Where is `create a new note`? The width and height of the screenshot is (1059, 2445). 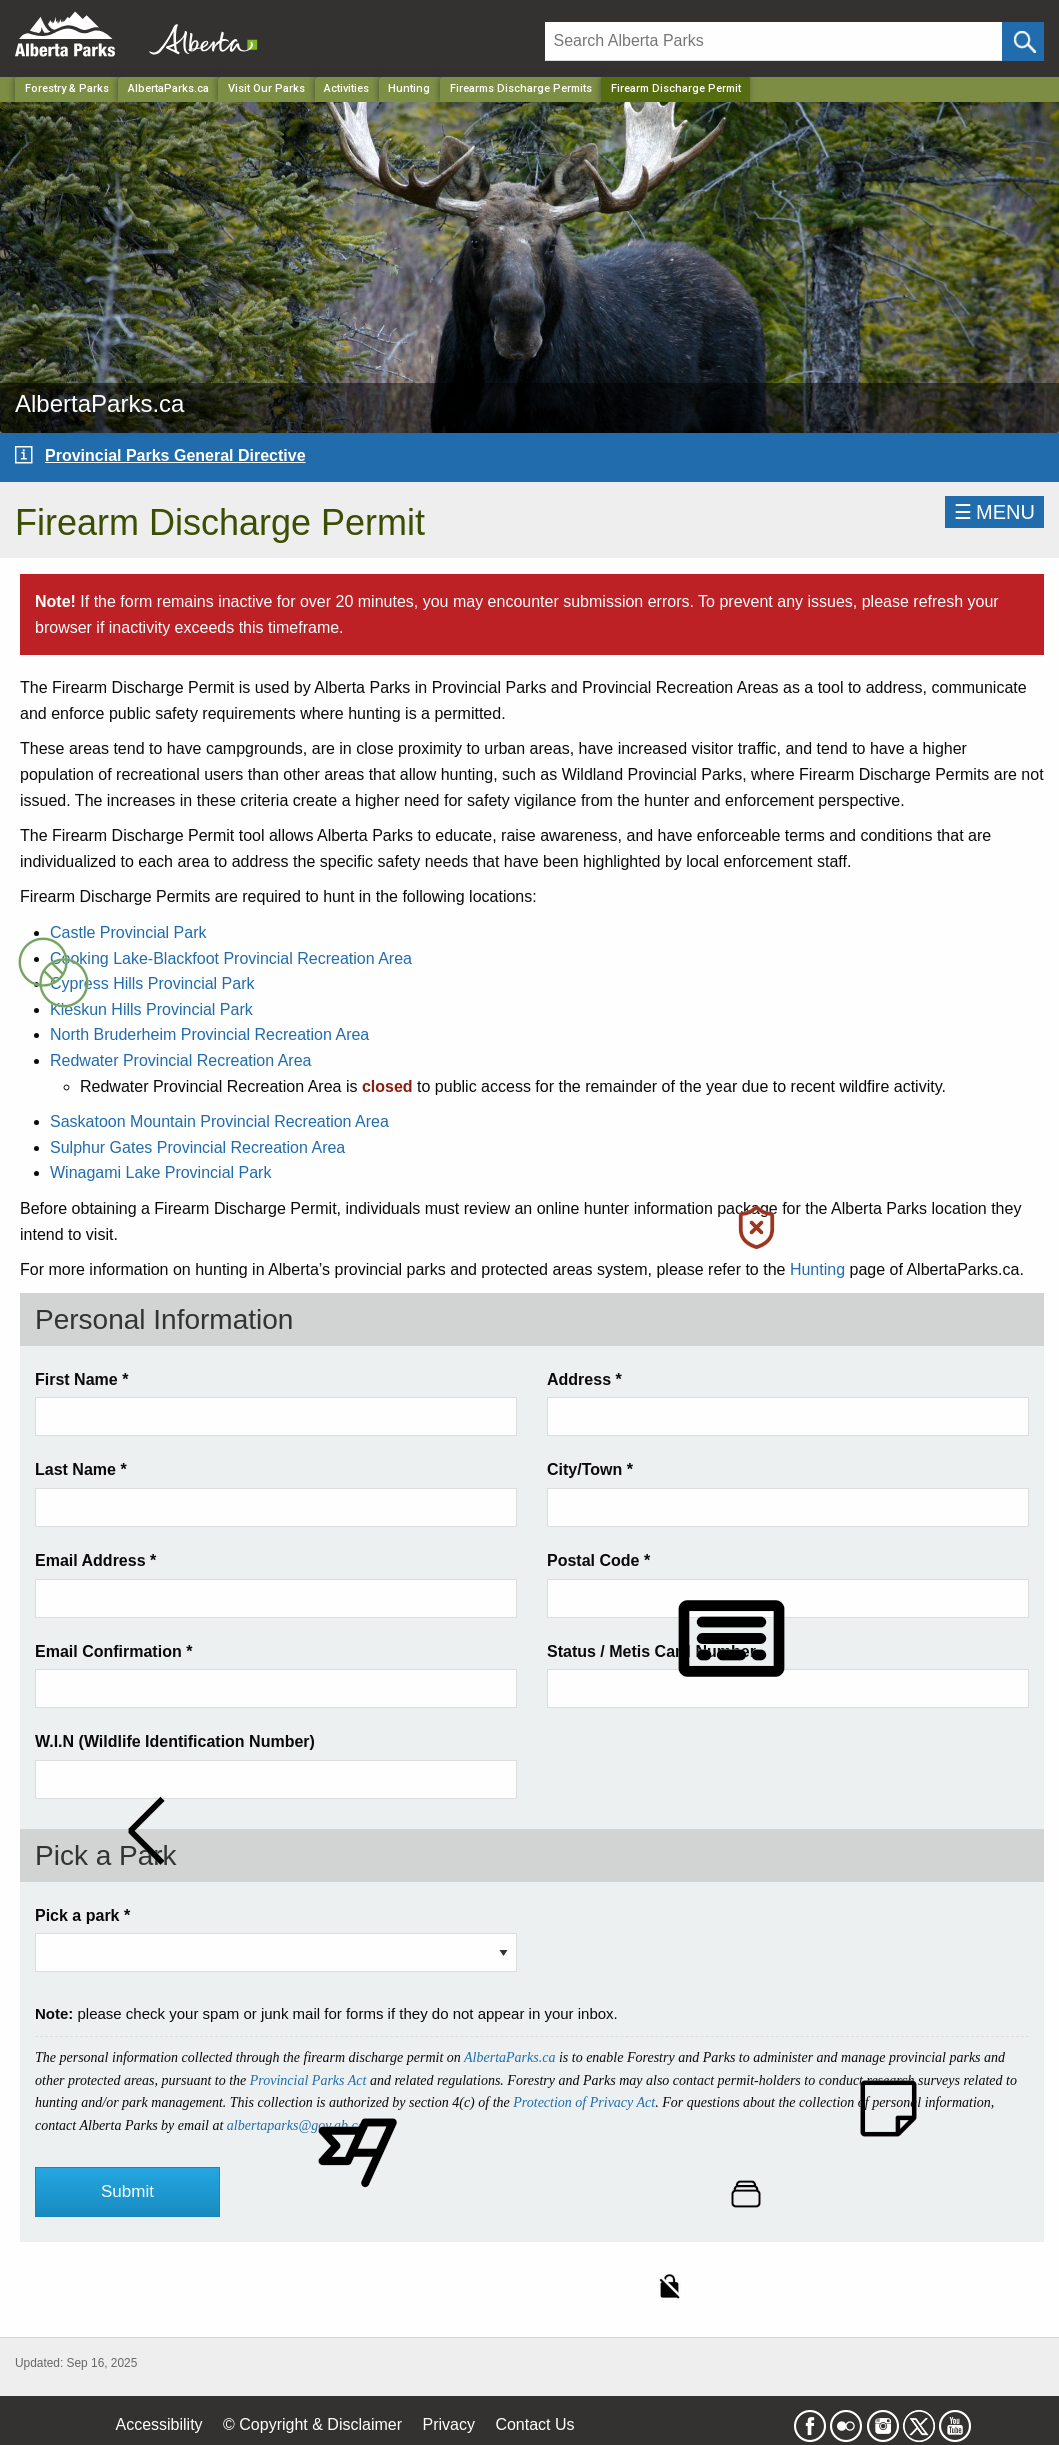
create a new note is located at coordinates (888, 2108).